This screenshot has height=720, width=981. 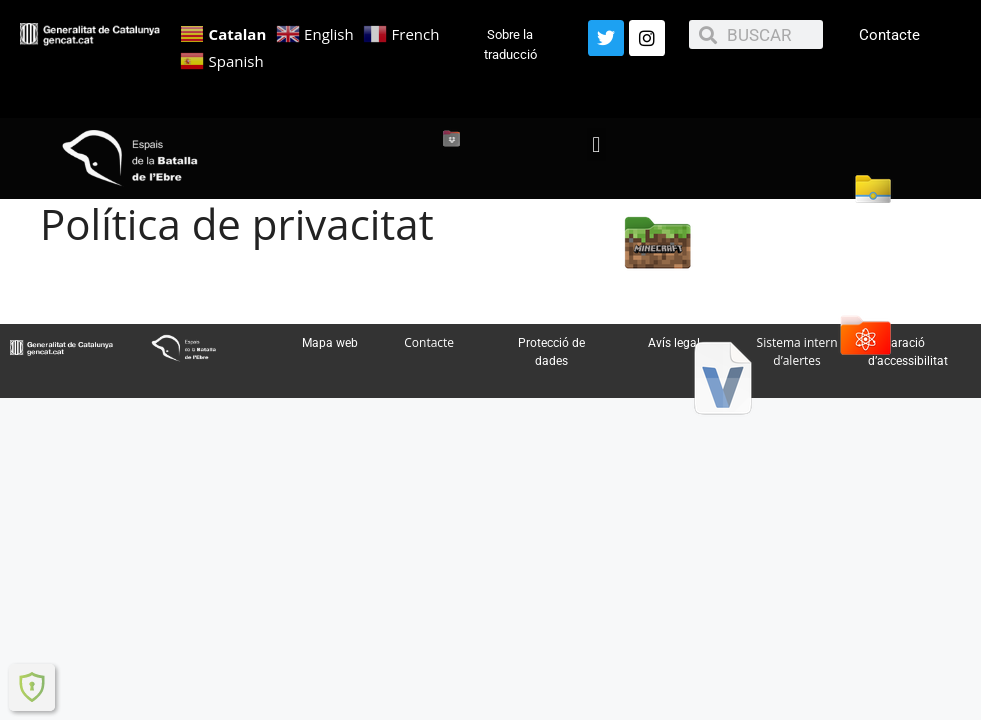 What do you see at coordinates (451, 138) in the screenshot?
I see `open dropbox synced folder` at bounding box center [451, 138].